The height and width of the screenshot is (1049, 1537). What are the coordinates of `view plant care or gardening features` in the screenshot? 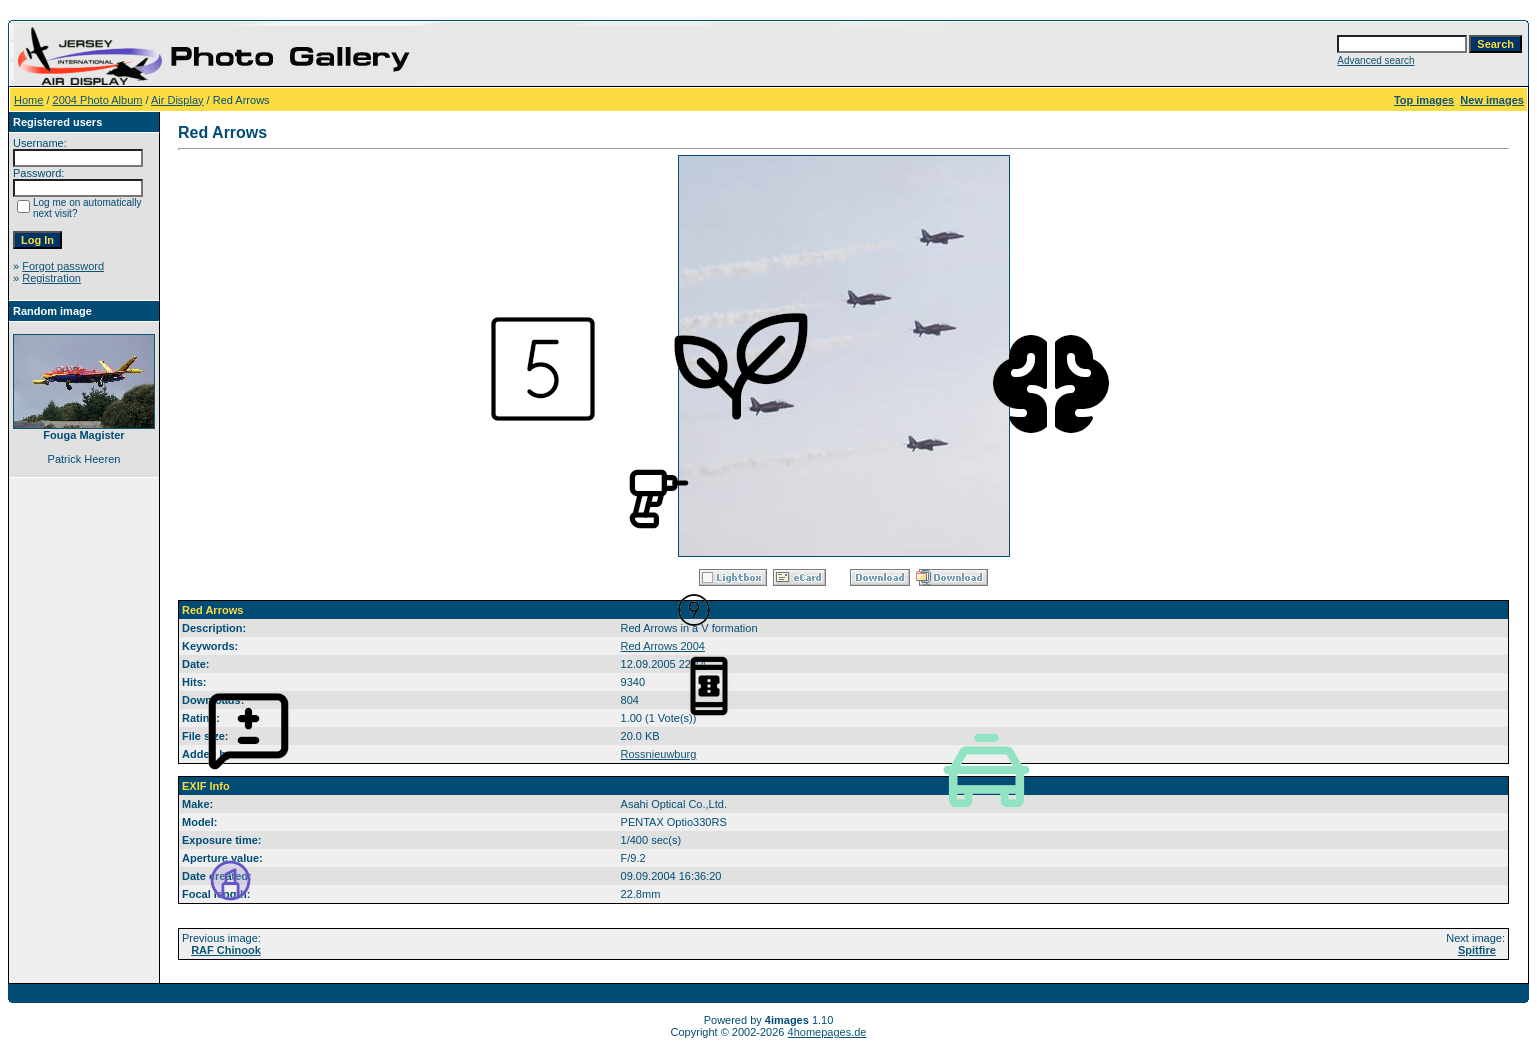 It's located at (741, 362).